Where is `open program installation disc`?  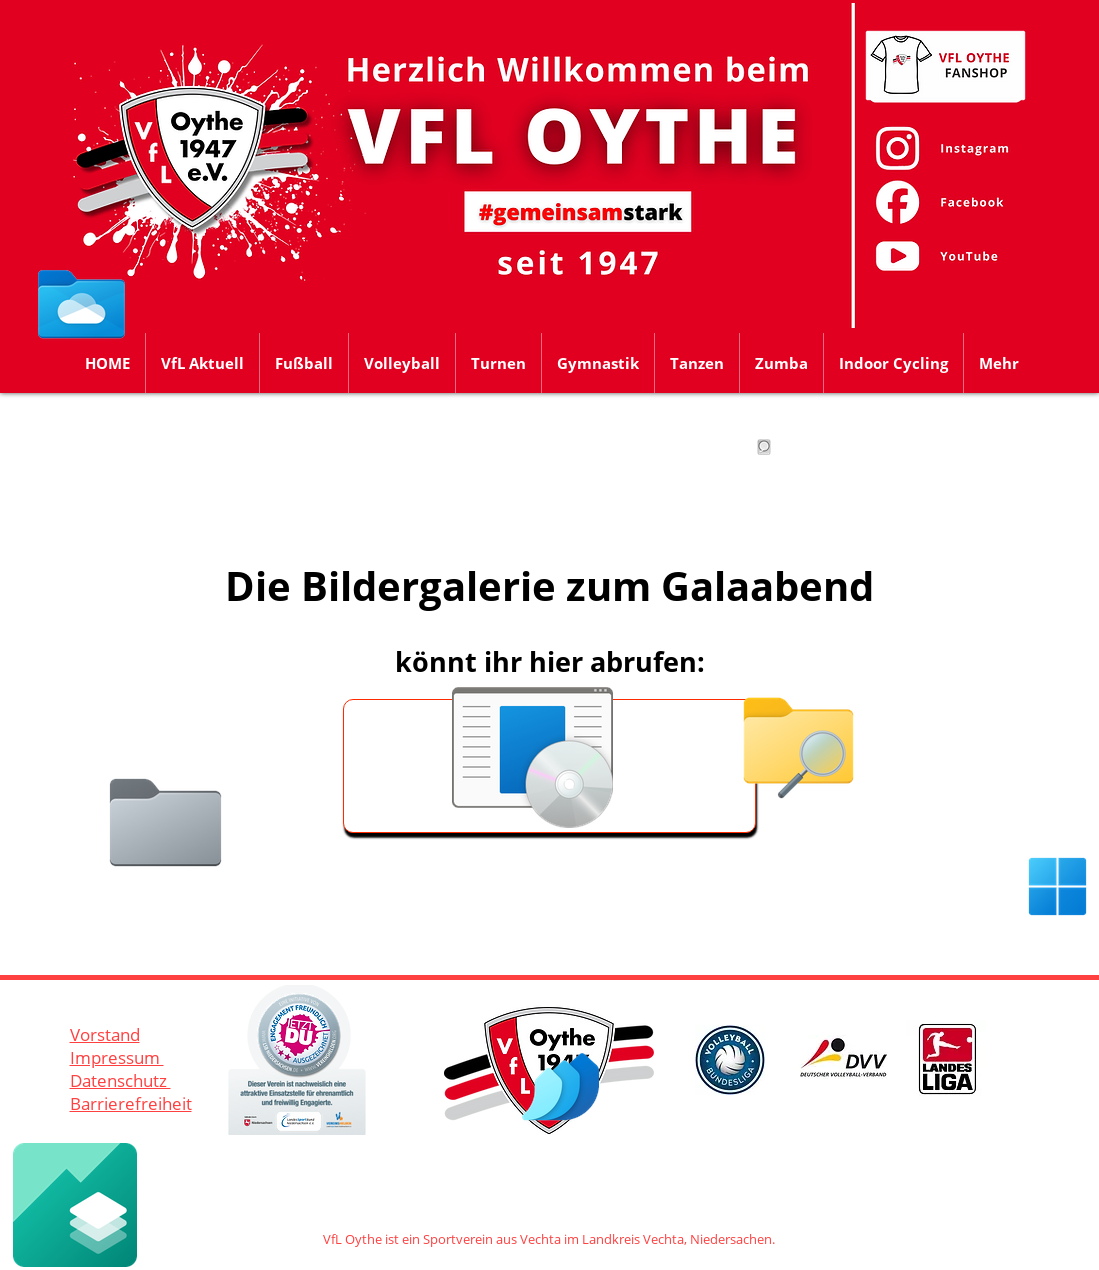
open program installation disc is located at coordinates (532, 747).